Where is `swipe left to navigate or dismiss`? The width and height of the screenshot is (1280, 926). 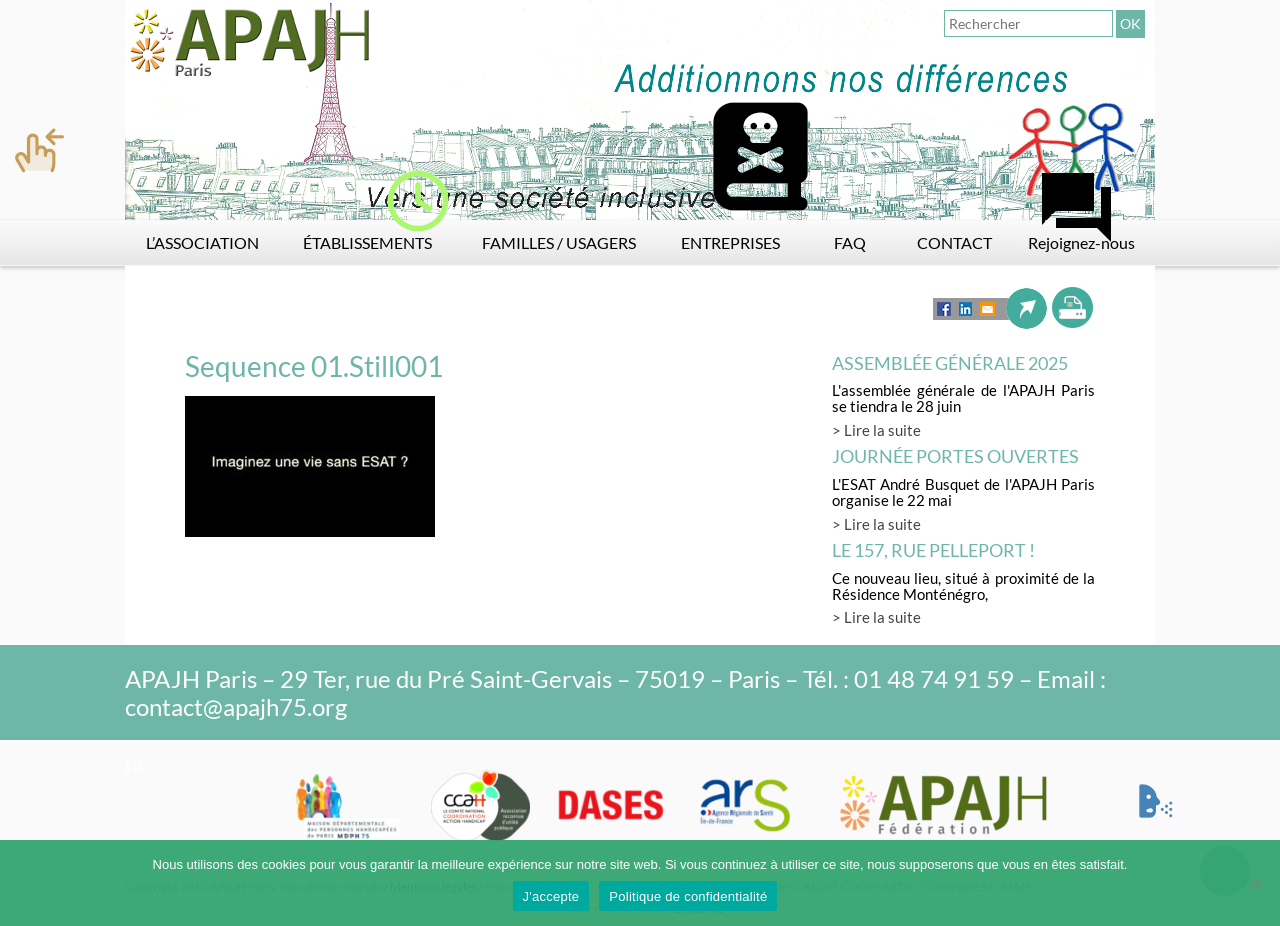 swipe left to navigate or dismiss is located at coordinates (37, 152).